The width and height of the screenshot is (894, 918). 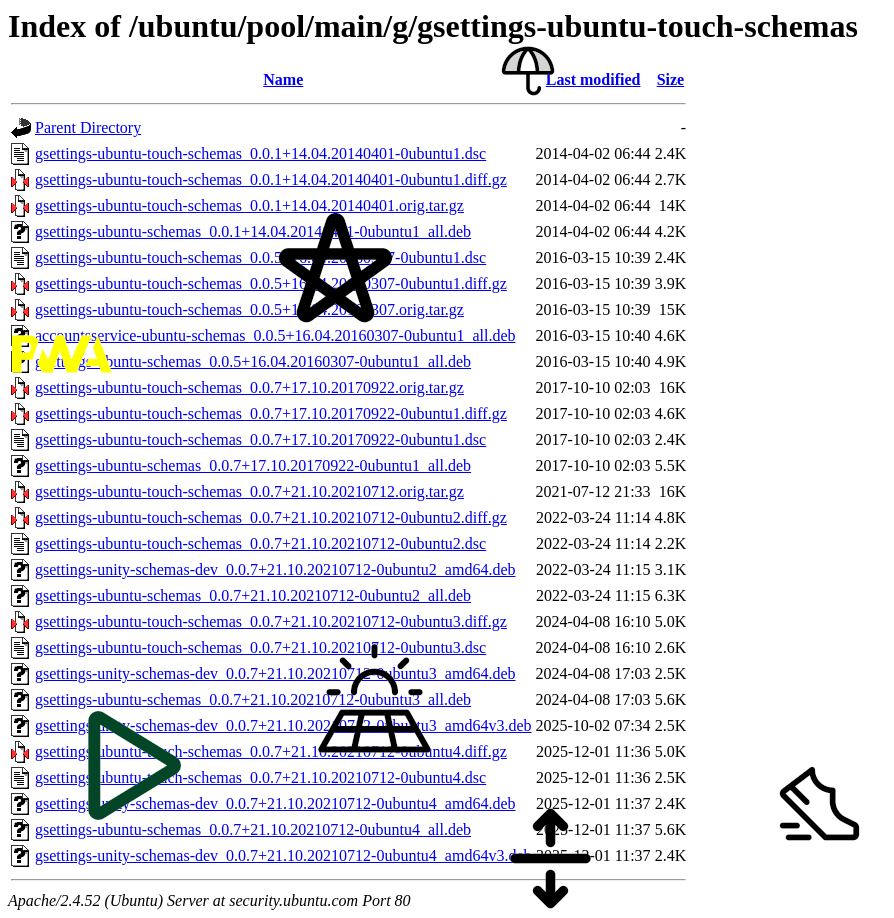 I want to click on select occult or mystical theme, so click(x=335, y=273).